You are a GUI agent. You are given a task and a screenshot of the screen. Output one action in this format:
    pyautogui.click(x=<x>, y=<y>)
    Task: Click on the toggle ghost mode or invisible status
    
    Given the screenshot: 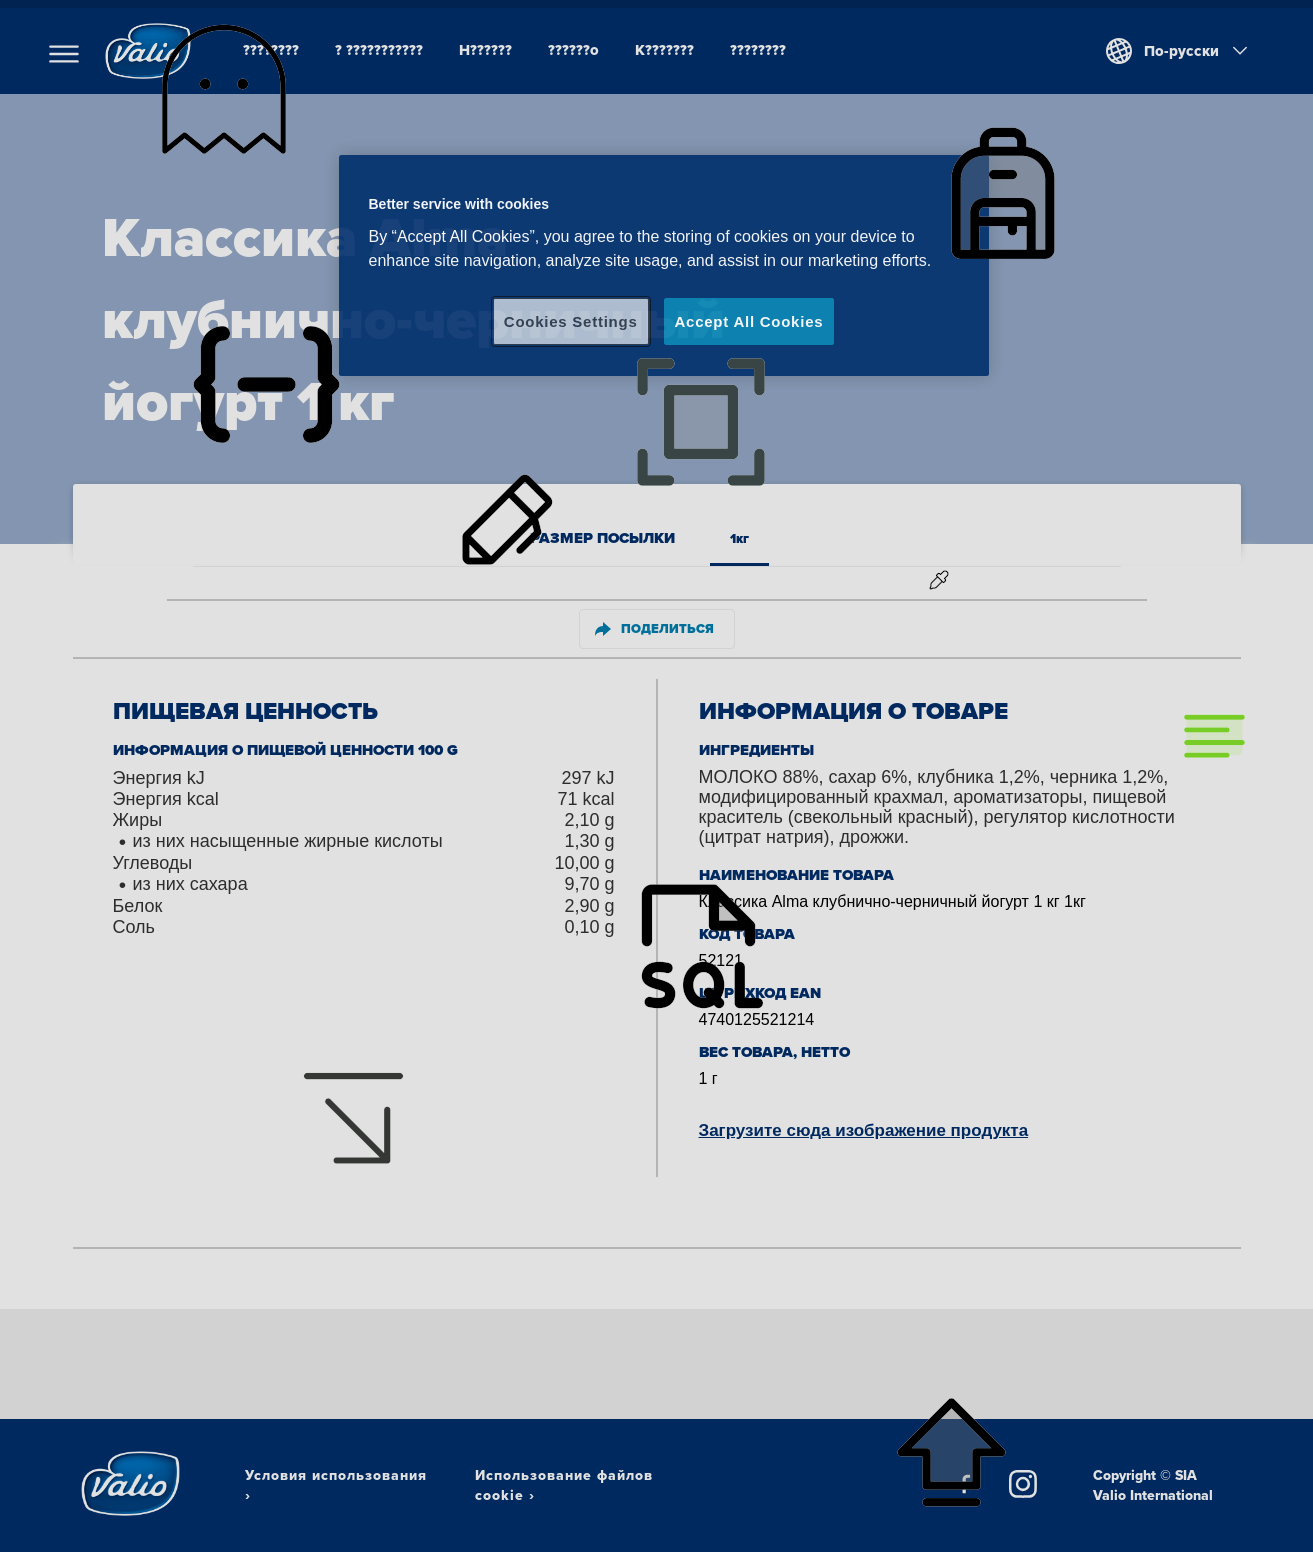 What is the action you would take?
    pyautogui.click(x=224, y=92)
    